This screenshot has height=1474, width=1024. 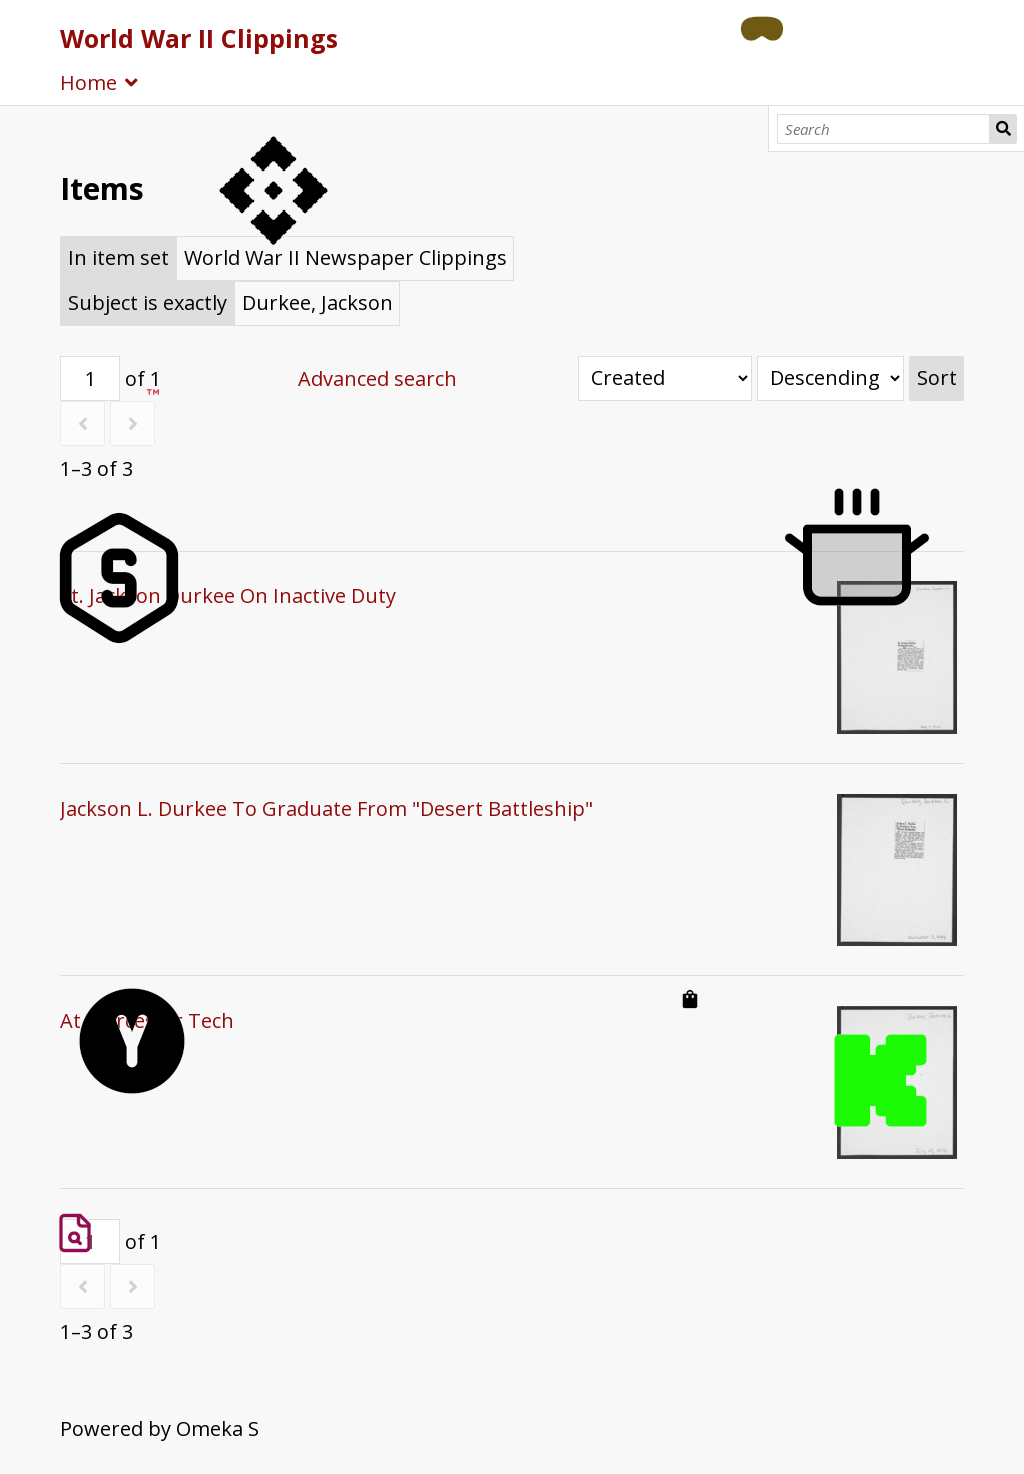 I want to click on open the Kick streaming platform, so click(x=880, y=1080).